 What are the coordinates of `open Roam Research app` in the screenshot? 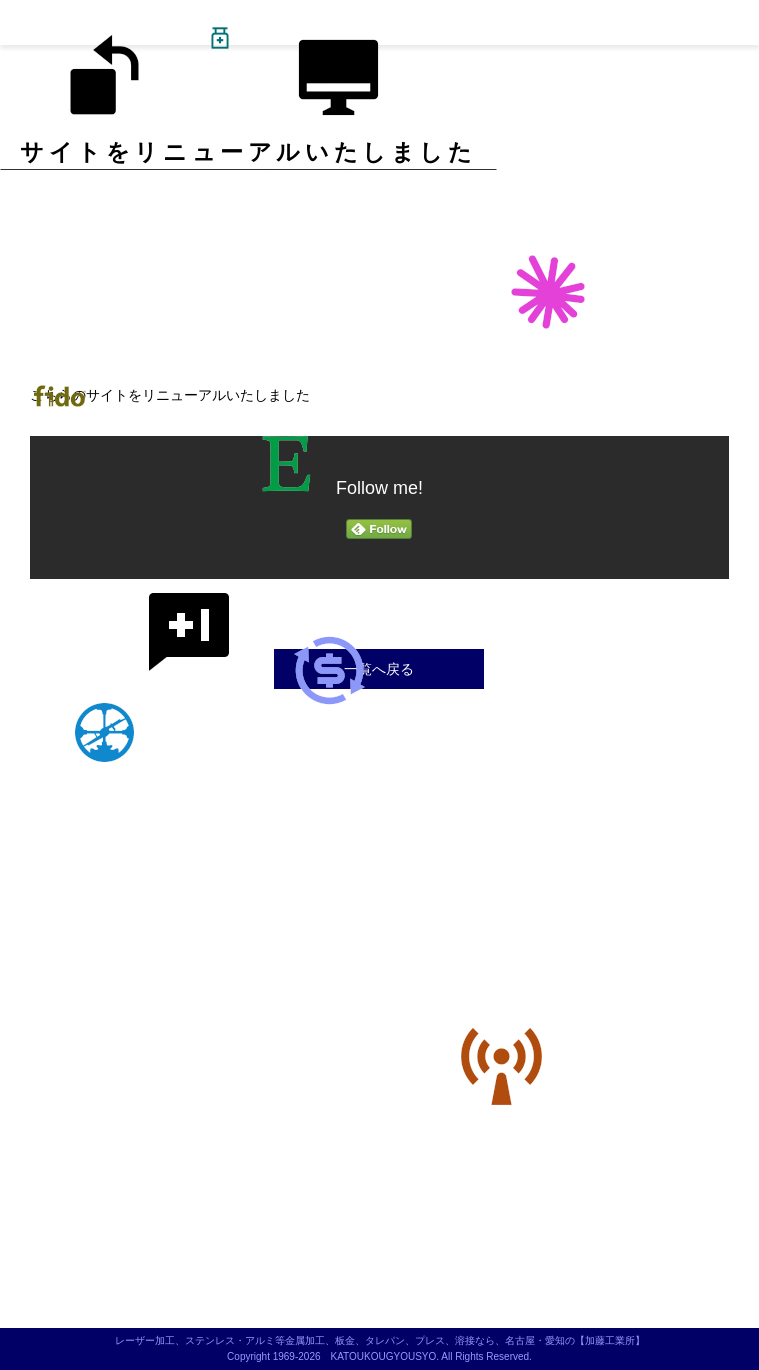 It's located at (104, 732).